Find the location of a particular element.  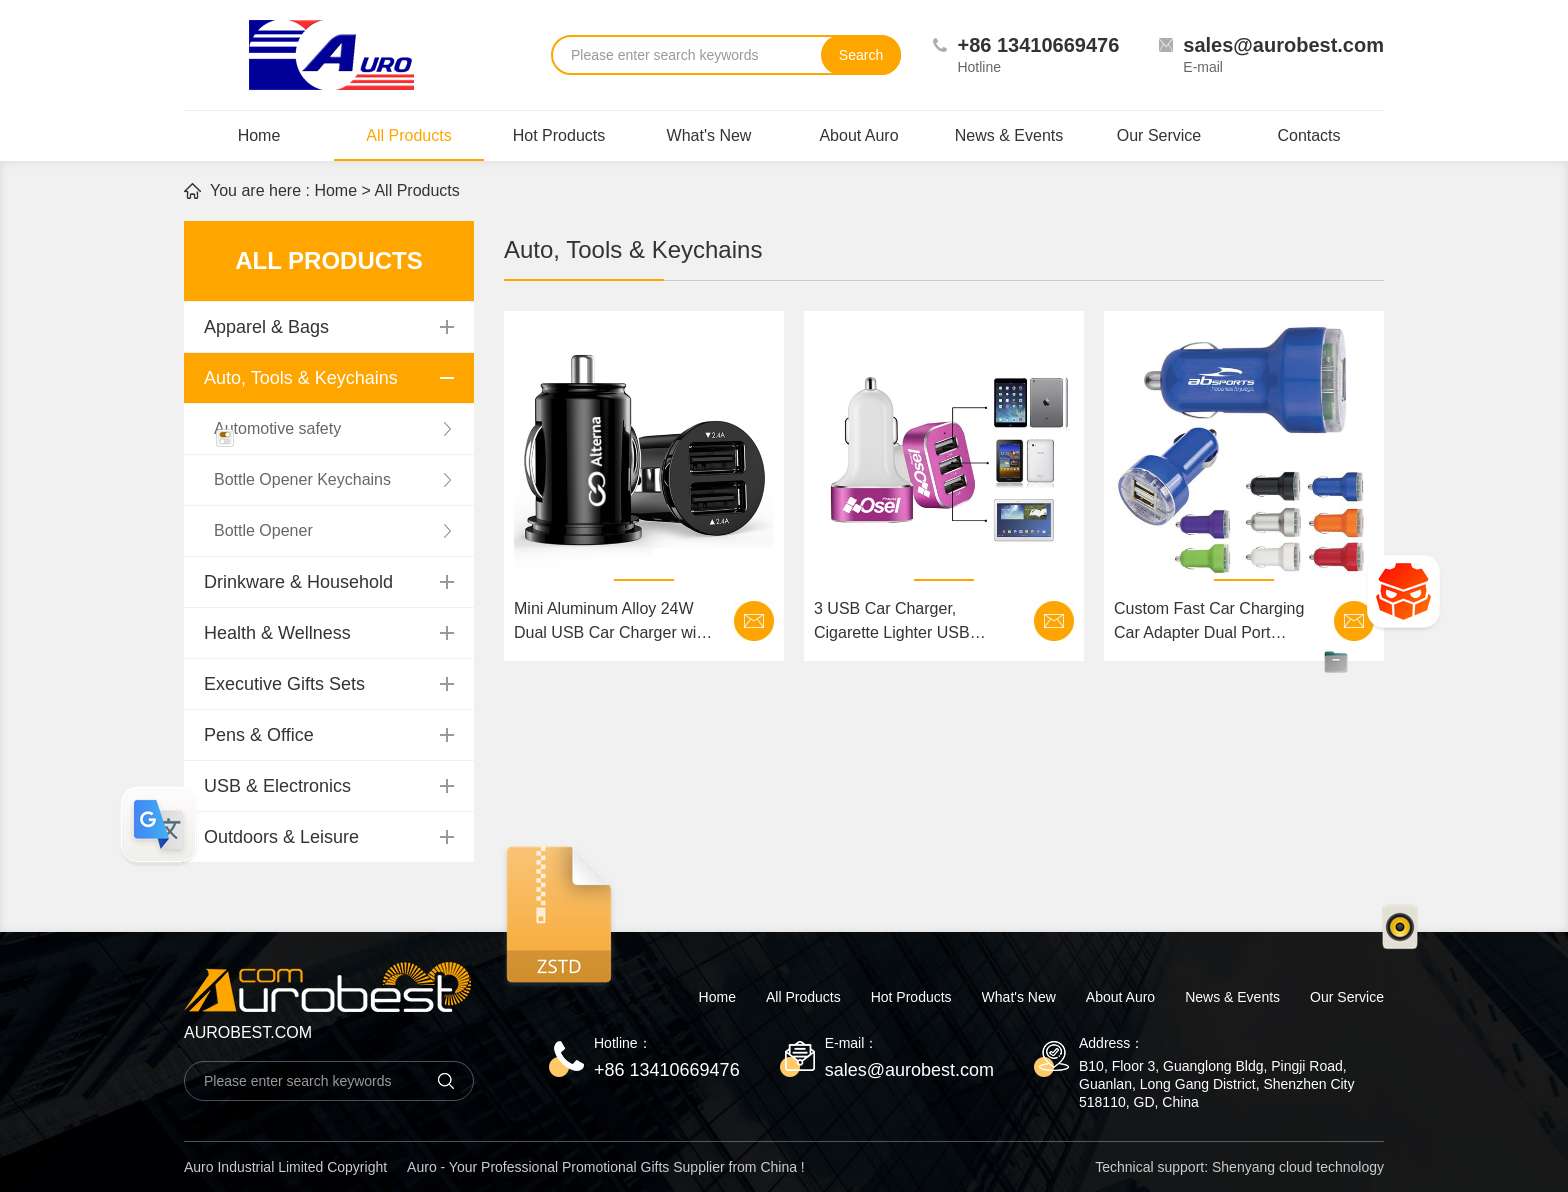

open the file manager application is located at coordinates (1336, 662).